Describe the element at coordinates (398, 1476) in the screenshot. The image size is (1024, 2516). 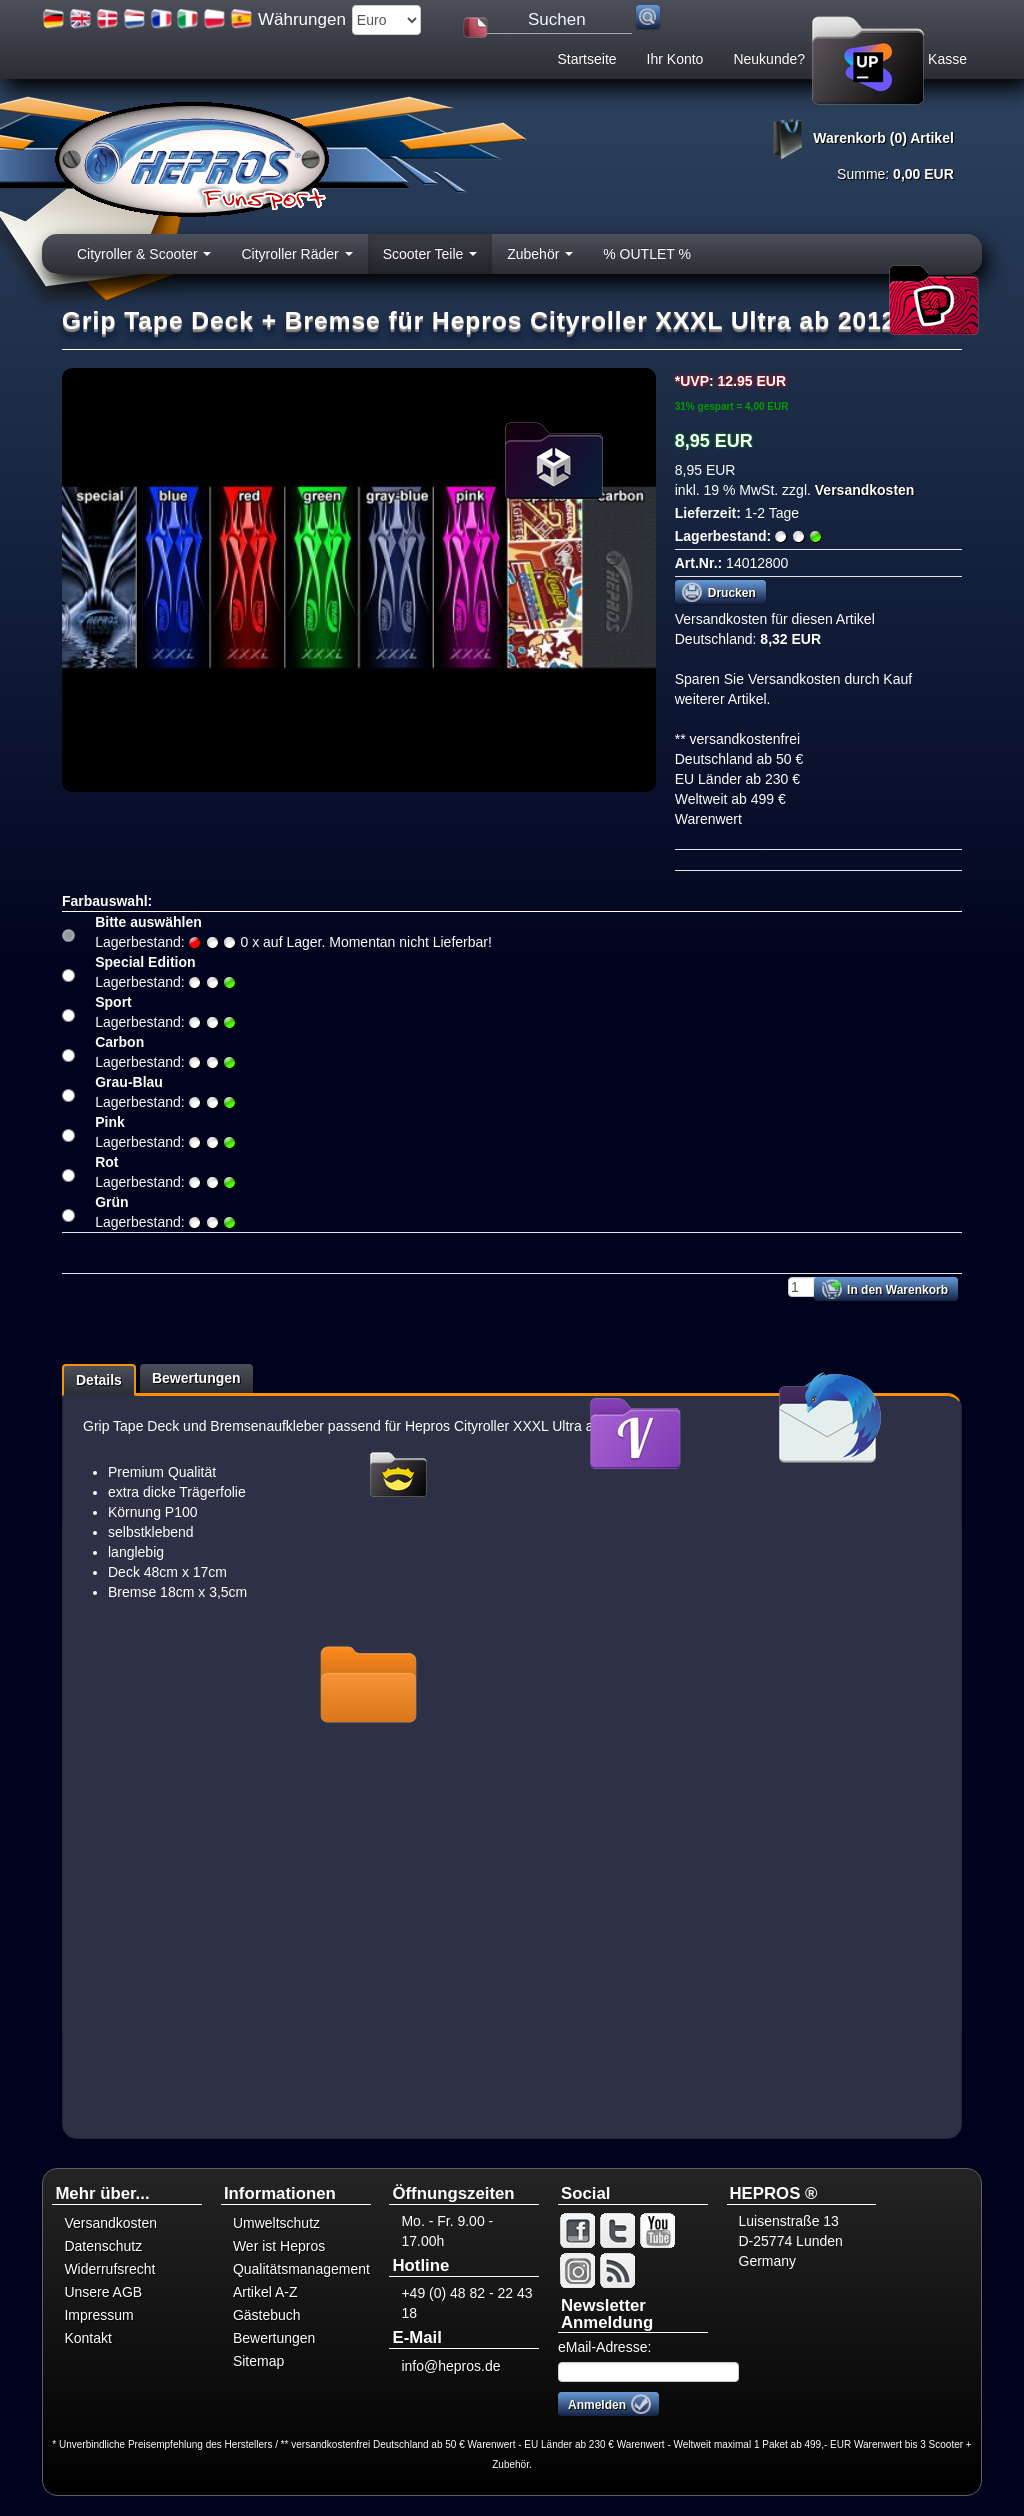
I see `folder containing nim programming language projects` at that location.